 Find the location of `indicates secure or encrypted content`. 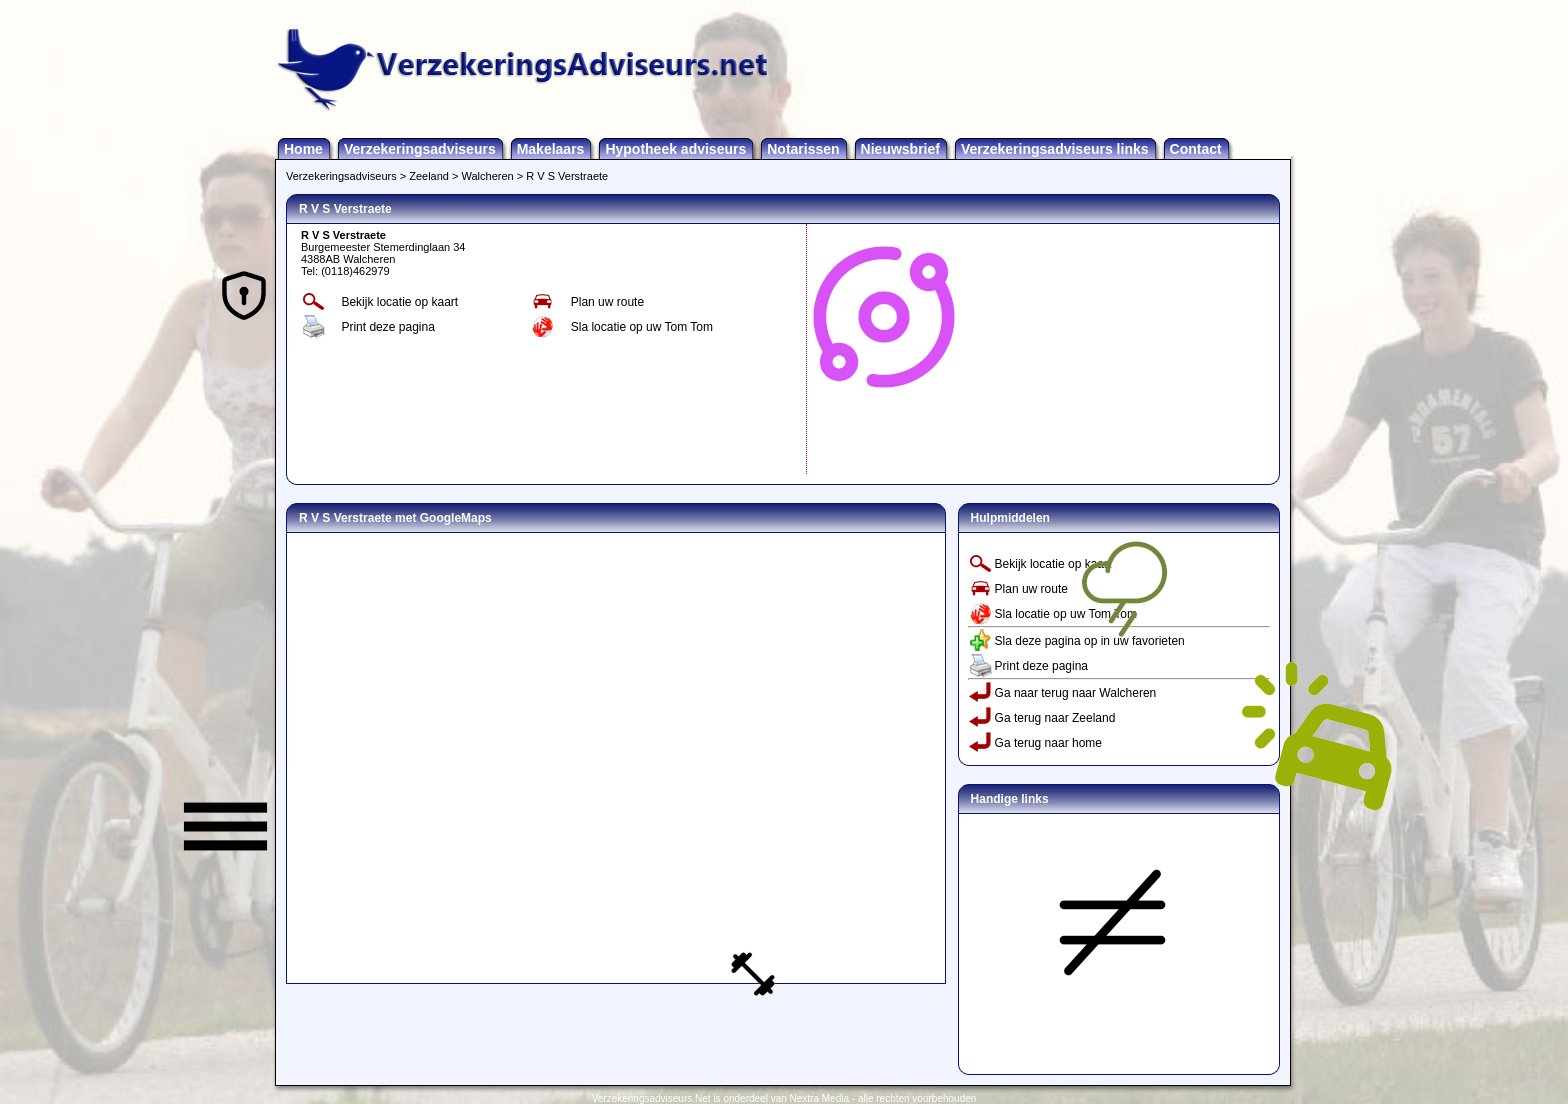

indicates secure or encrypted content is located at coordinates (244, 296).